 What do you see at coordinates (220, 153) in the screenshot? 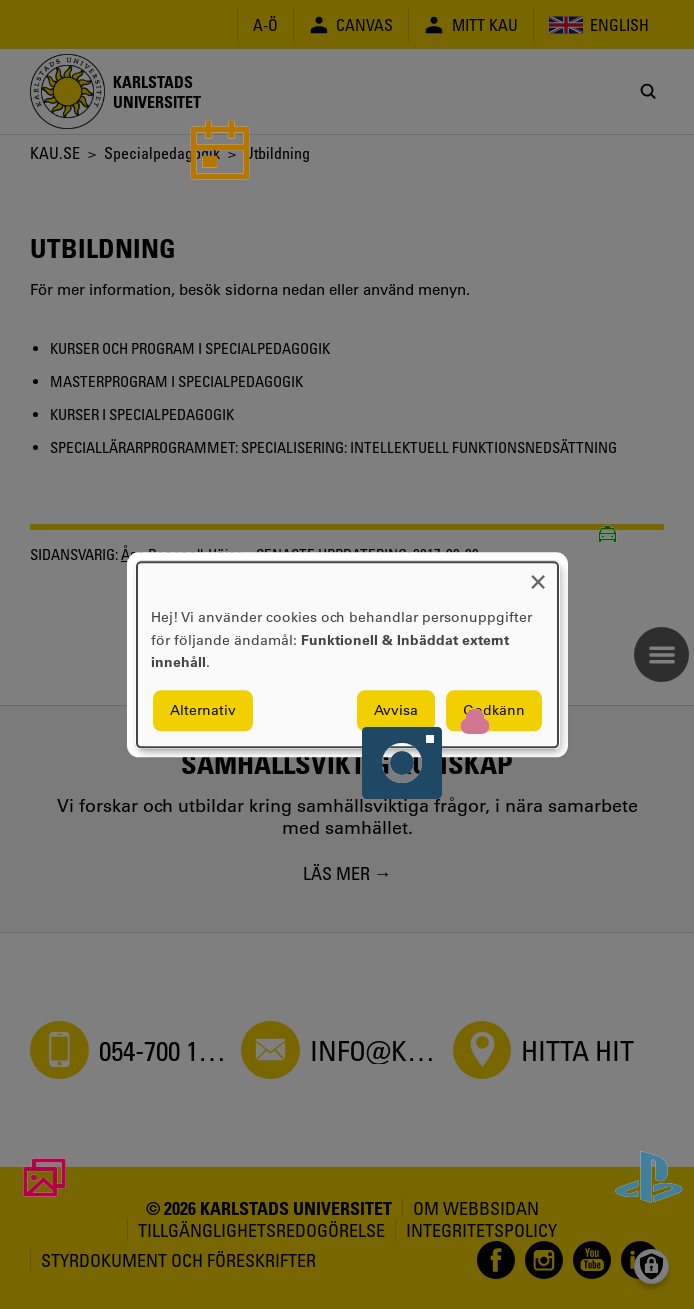
I see `view or create a calendar event` at bounding box center [220, 153].